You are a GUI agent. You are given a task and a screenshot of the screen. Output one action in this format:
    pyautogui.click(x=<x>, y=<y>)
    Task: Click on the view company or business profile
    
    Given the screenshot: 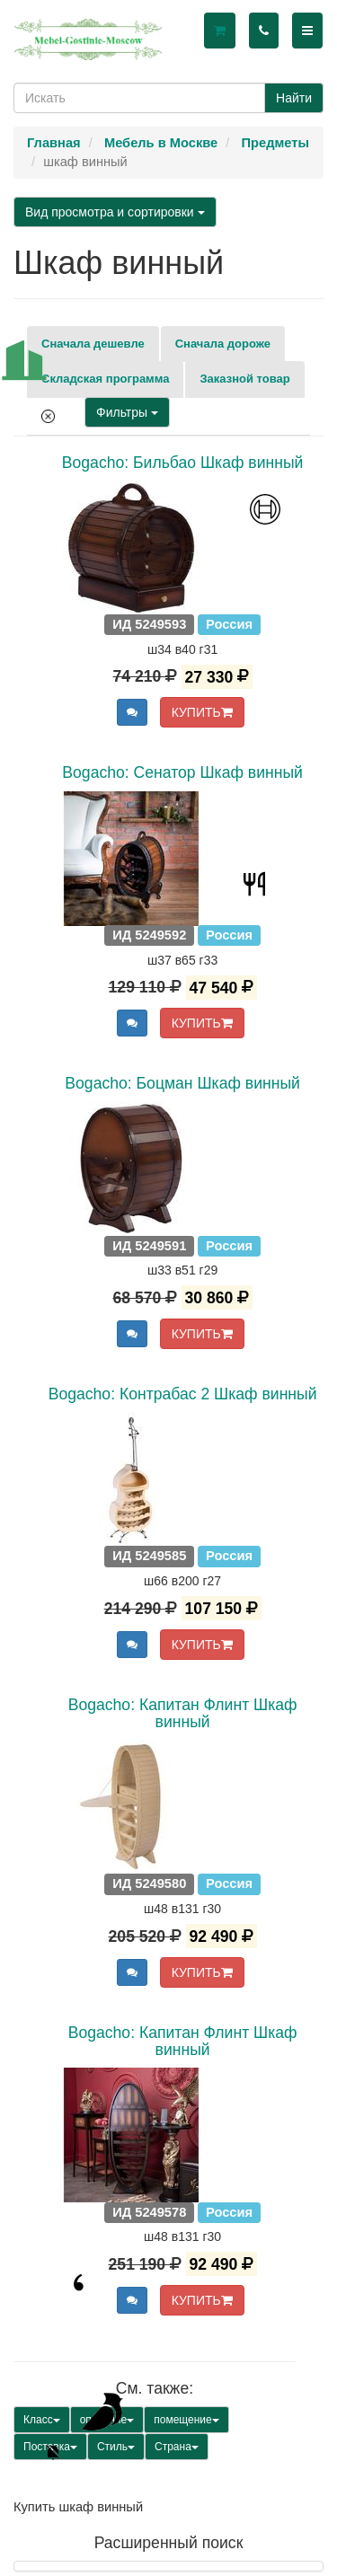 What is the action you would take?
    pyautogui.click(x=24, y=362)
    